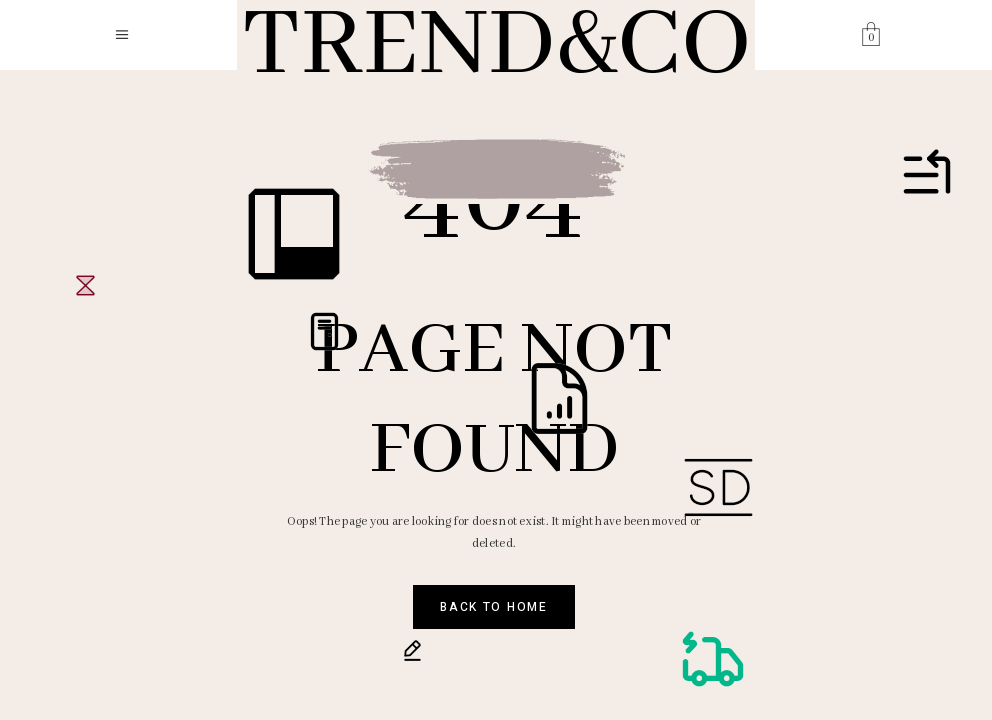 Image resolution: width=992 pixels, height=720 pixels. Describe the element at coordinates (294, 234) in the screenshot. I see `toggle right side panel visibility` at that location.